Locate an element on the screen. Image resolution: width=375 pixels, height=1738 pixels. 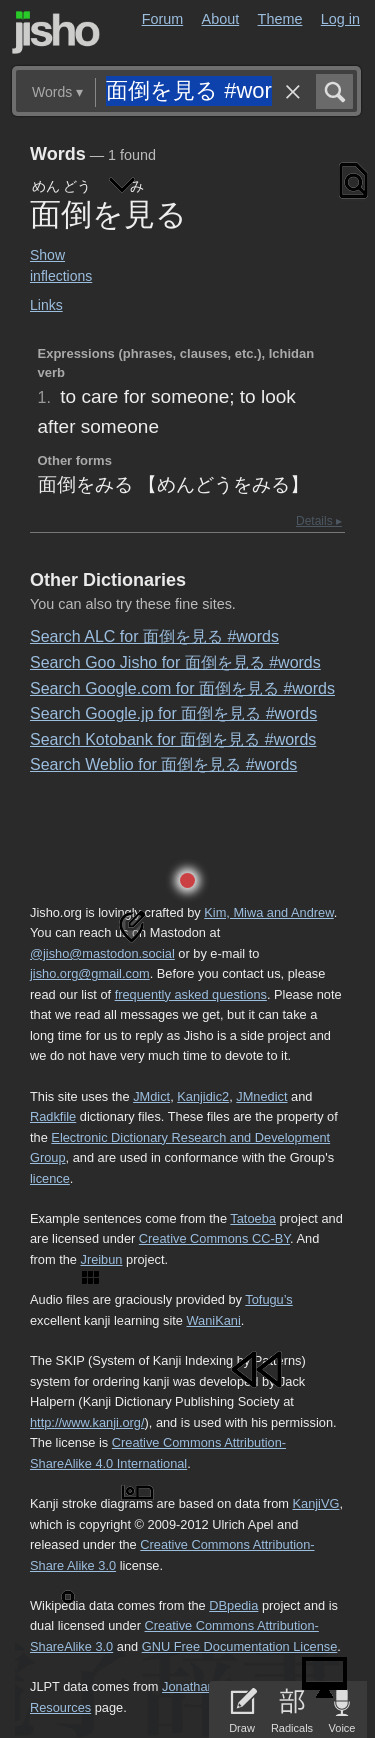
select a private suite seat option is located at coordinates (137, 1492).